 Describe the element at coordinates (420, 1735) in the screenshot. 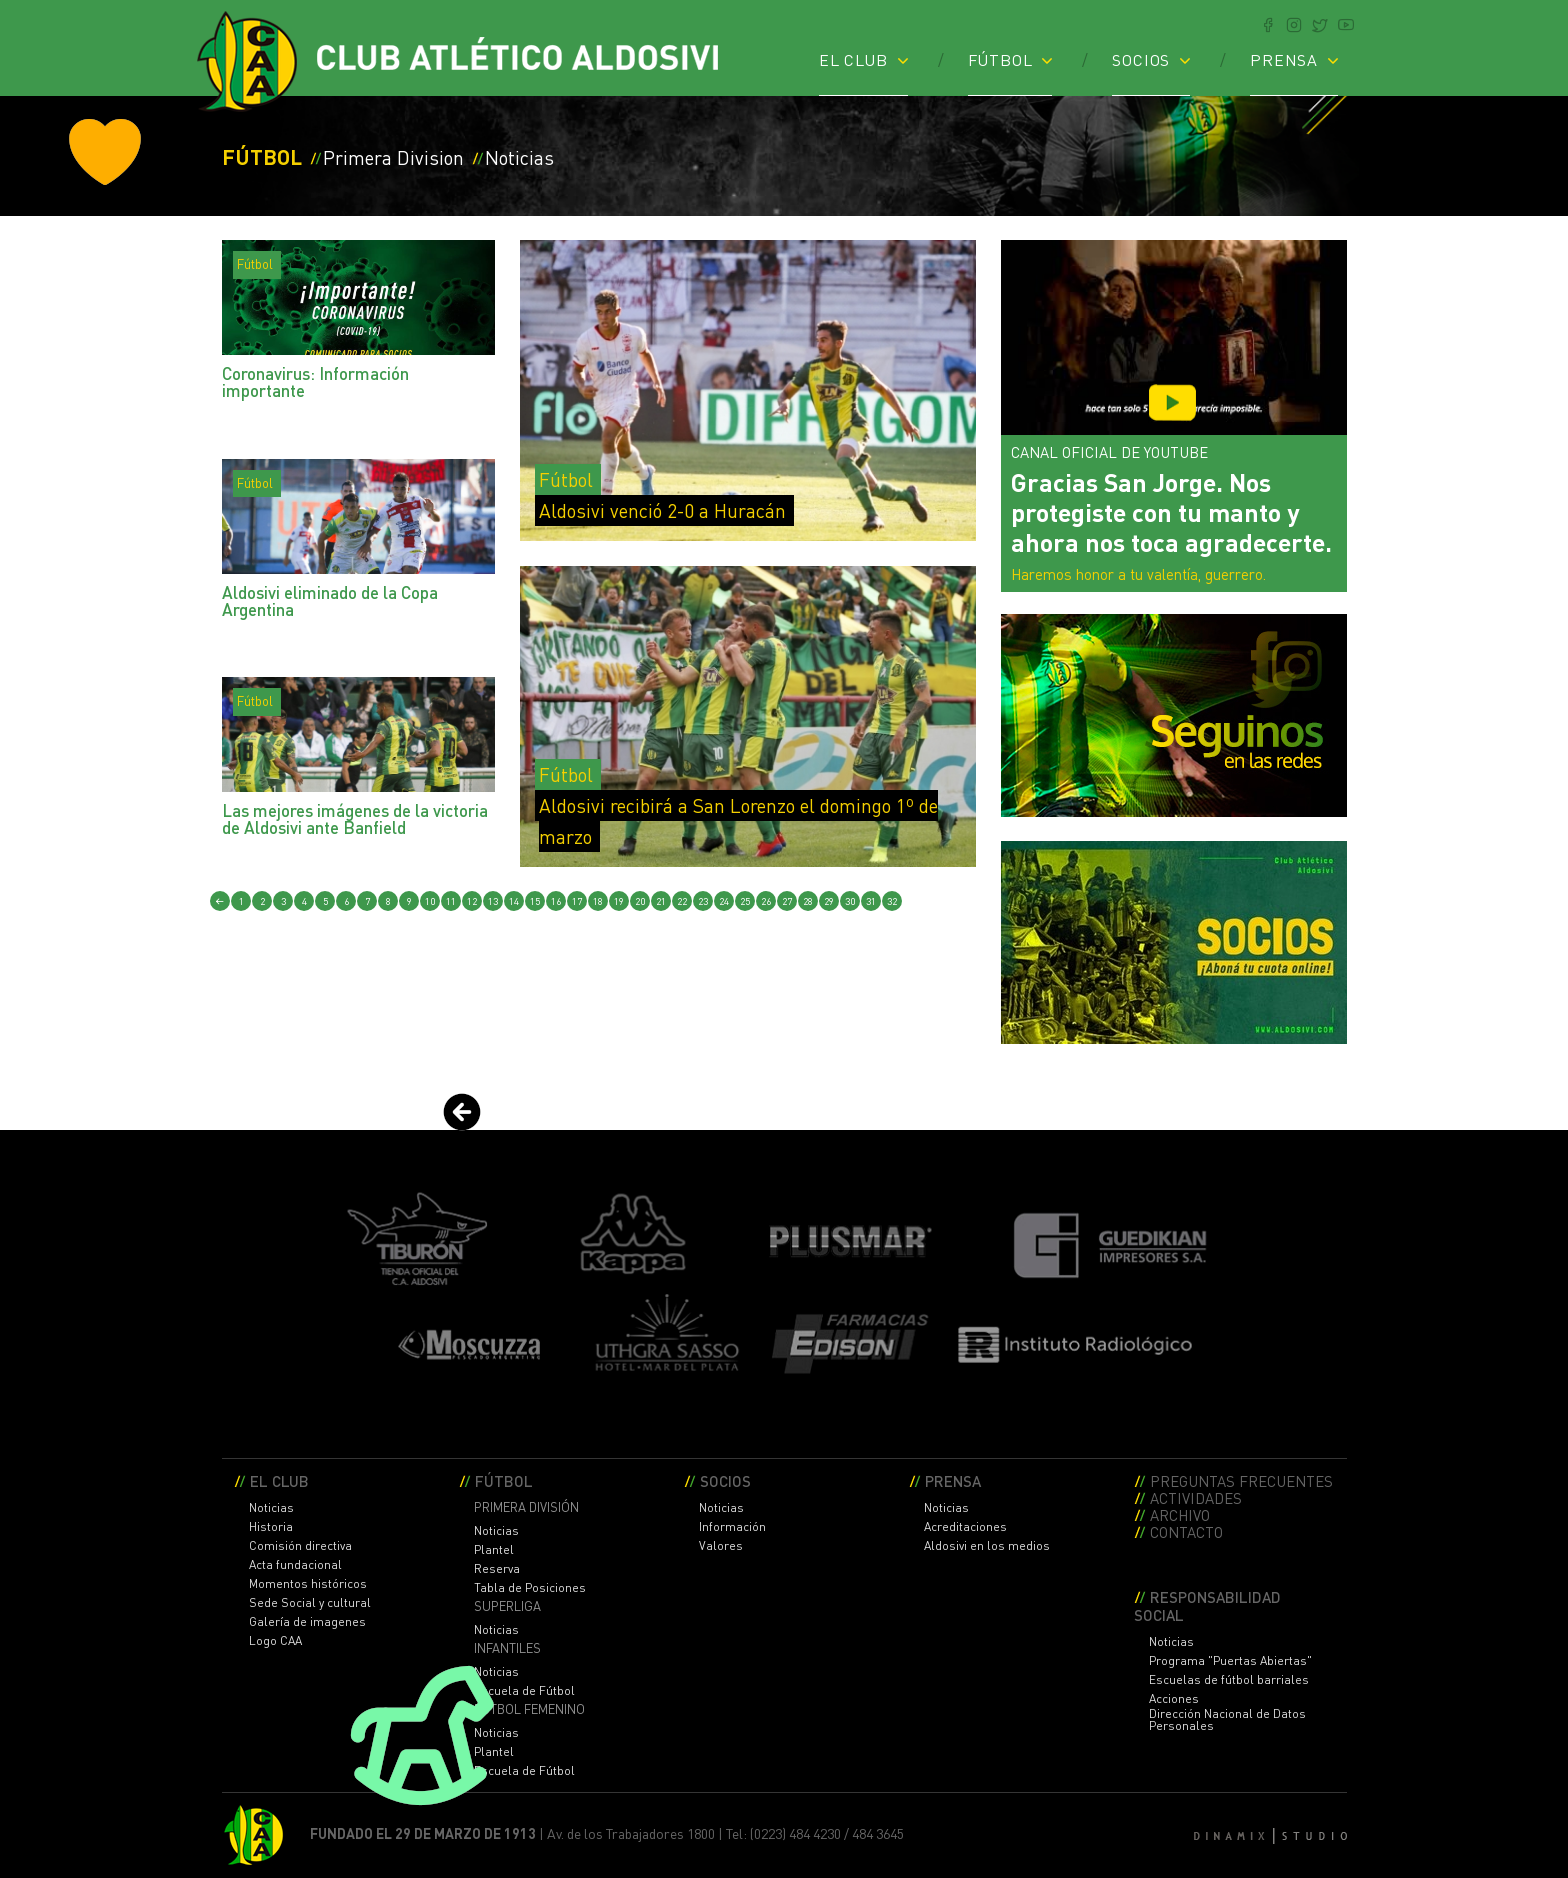

I see `access kids or children's section` at that location.